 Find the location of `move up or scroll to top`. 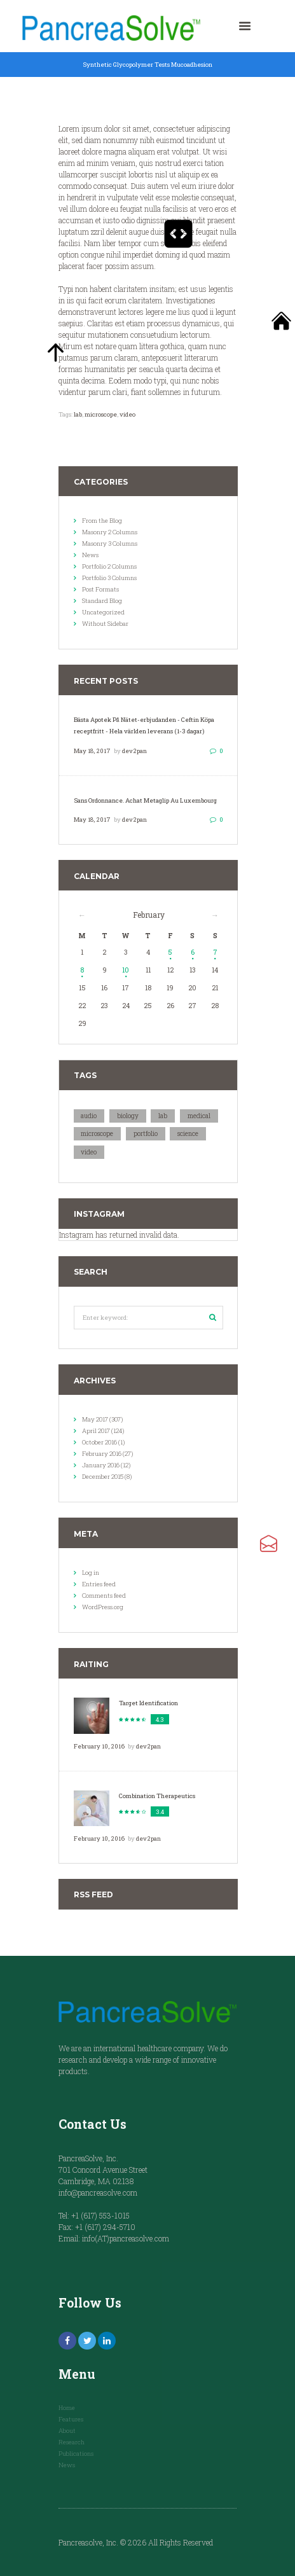

move up or scroll to top is located at coordinates (55, 352).